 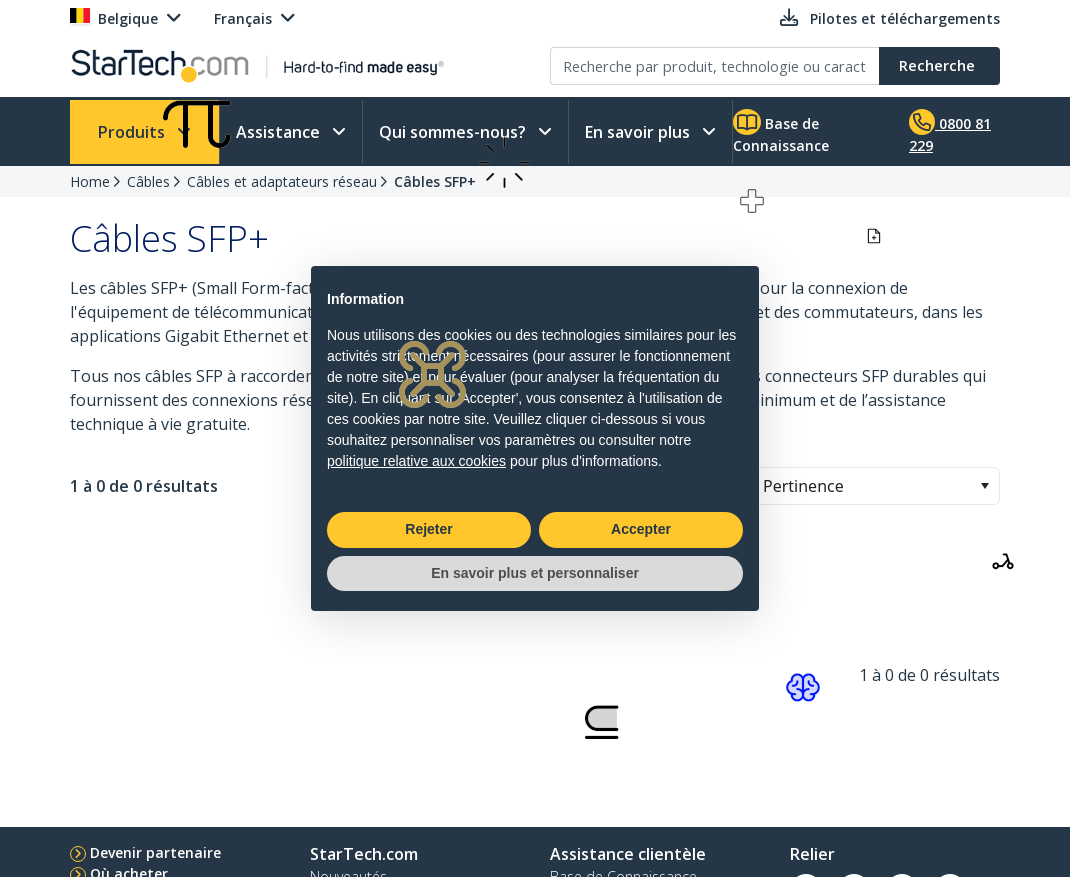 What do you see at coordinates (803, 688) in the screenshot?
I see `access AI or smart features` at bounding box center [803, 688].